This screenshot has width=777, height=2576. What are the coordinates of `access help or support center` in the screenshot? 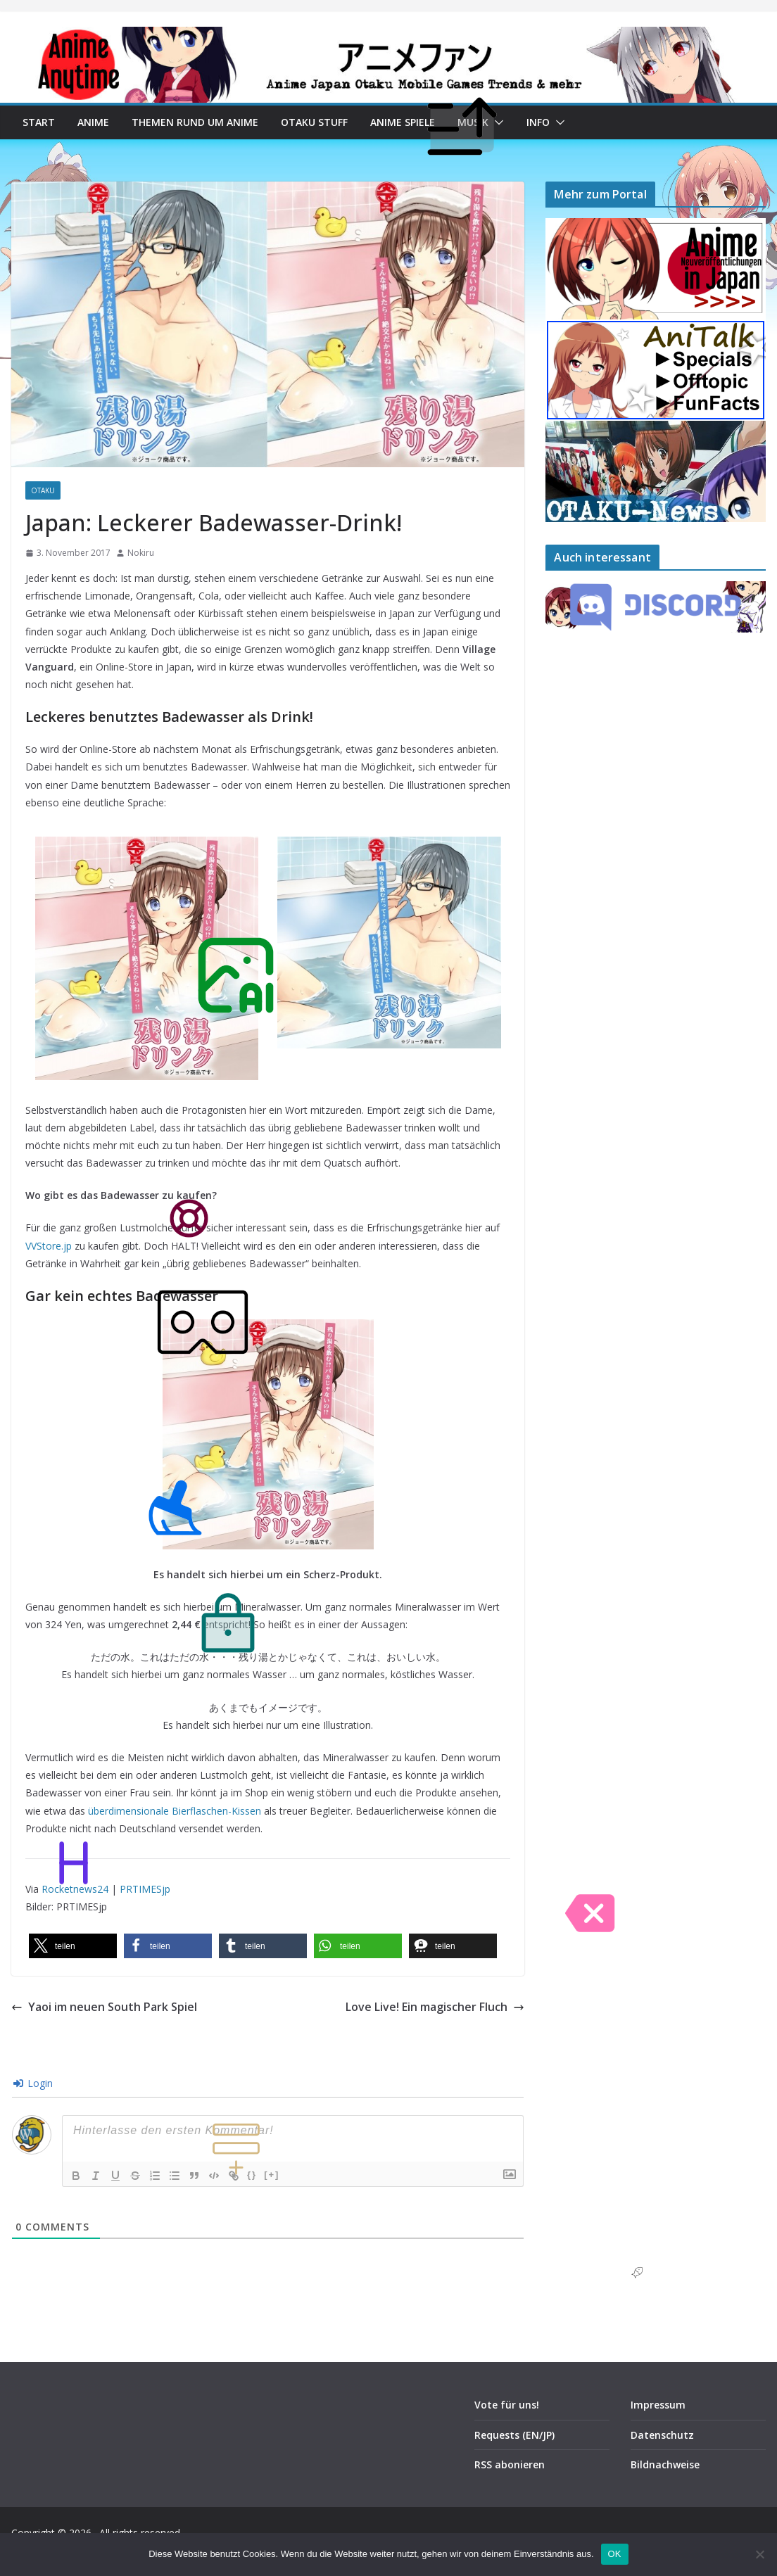 It's located at (189, 1218).